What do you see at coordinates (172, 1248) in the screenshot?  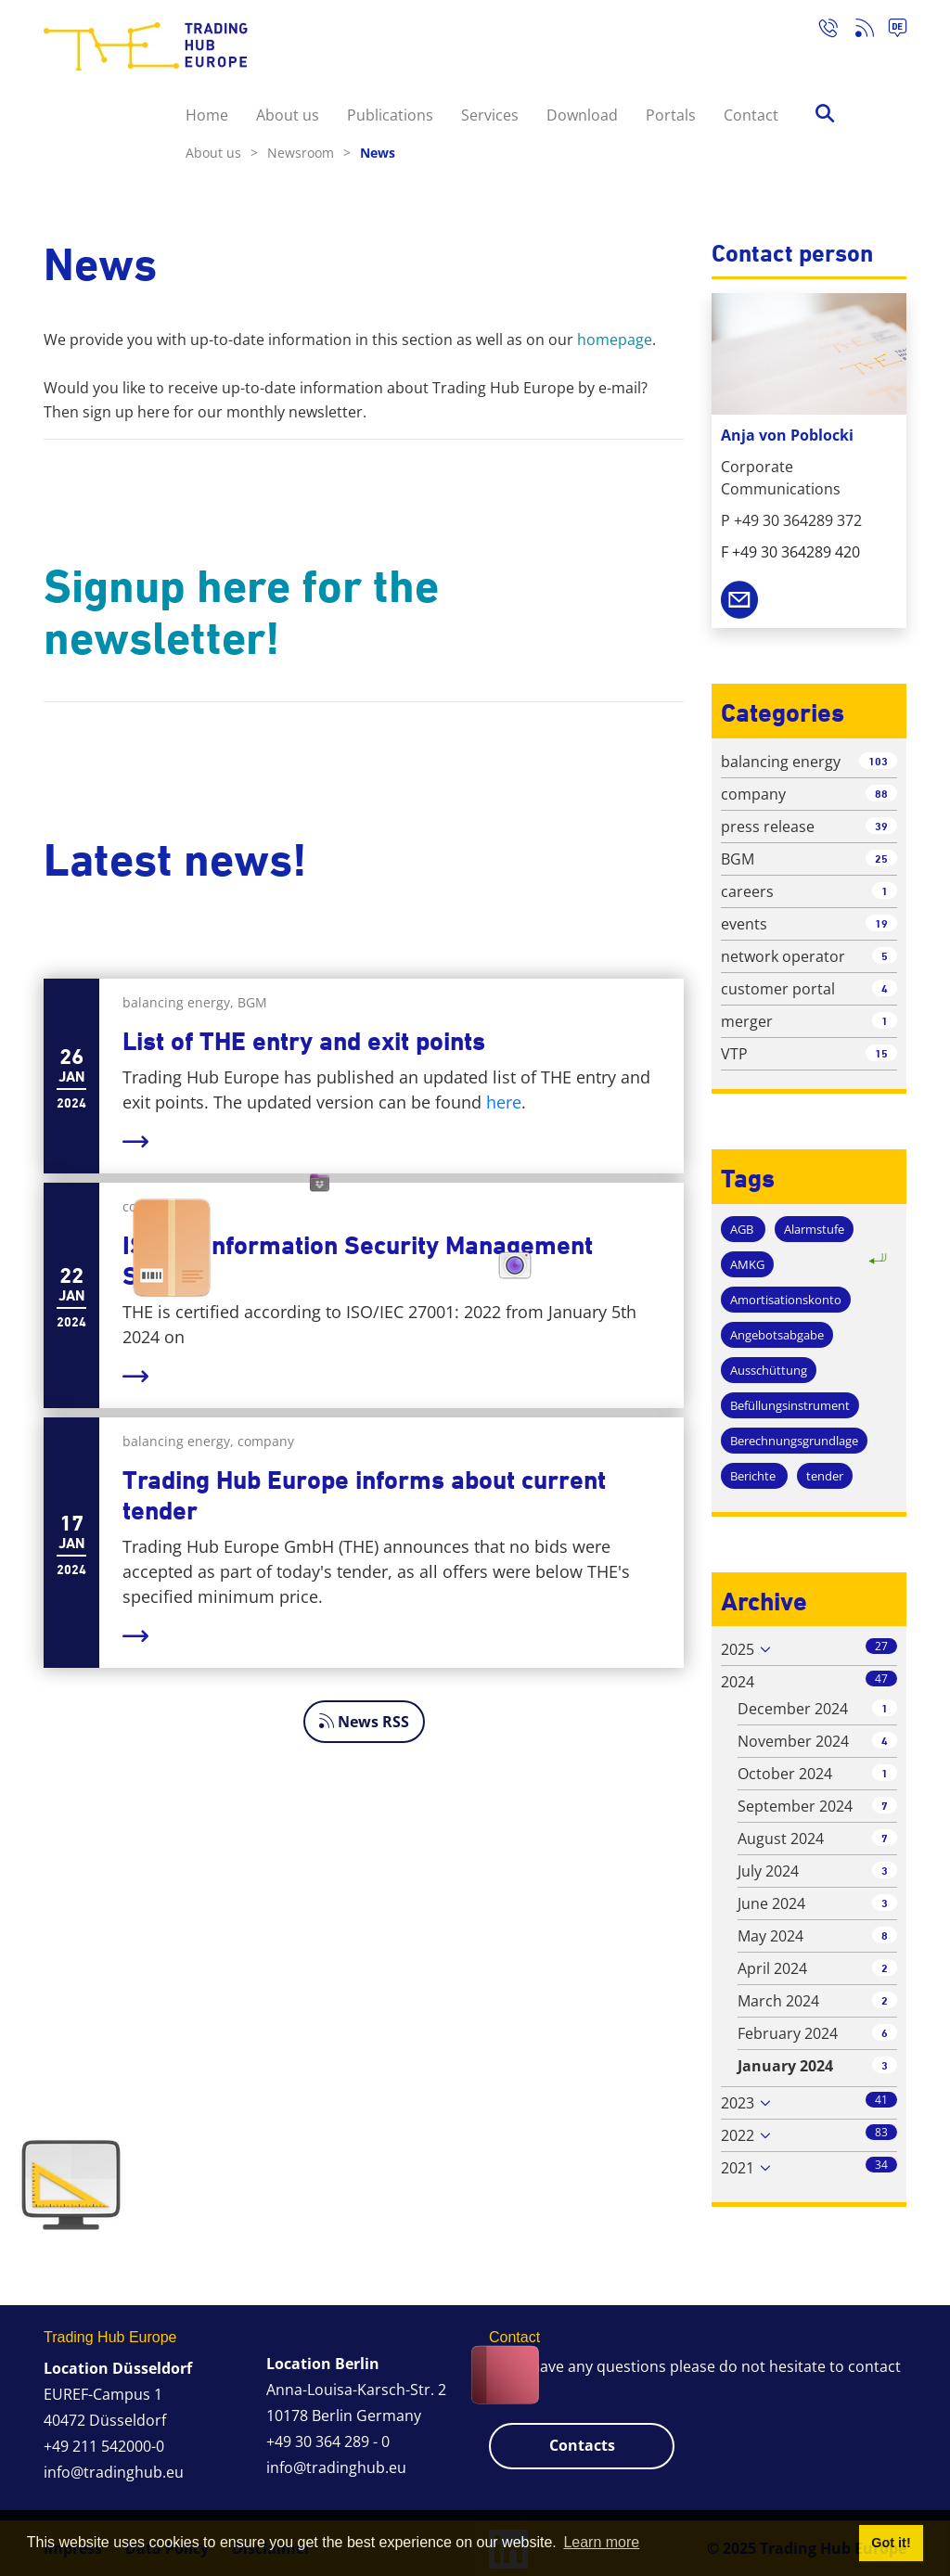 I see `install or manage software packages` at bounding box center [172, 1248].